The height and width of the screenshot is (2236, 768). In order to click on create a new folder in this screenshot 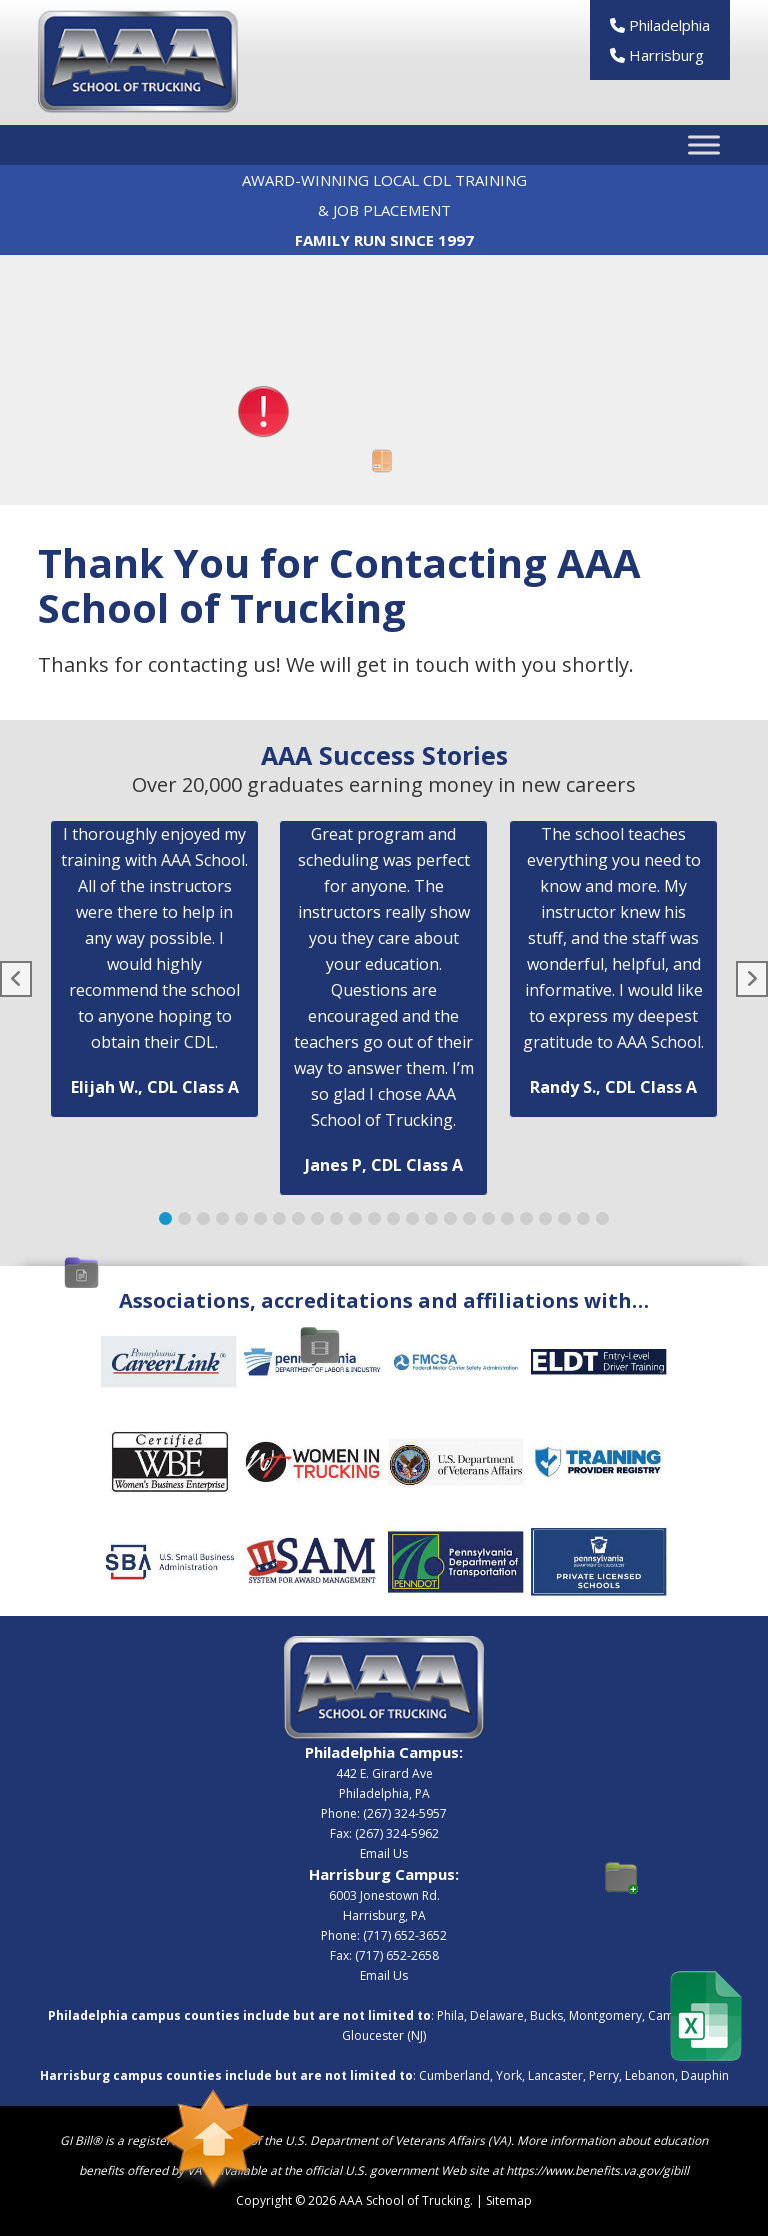, I will do `click(621, 1877)`.